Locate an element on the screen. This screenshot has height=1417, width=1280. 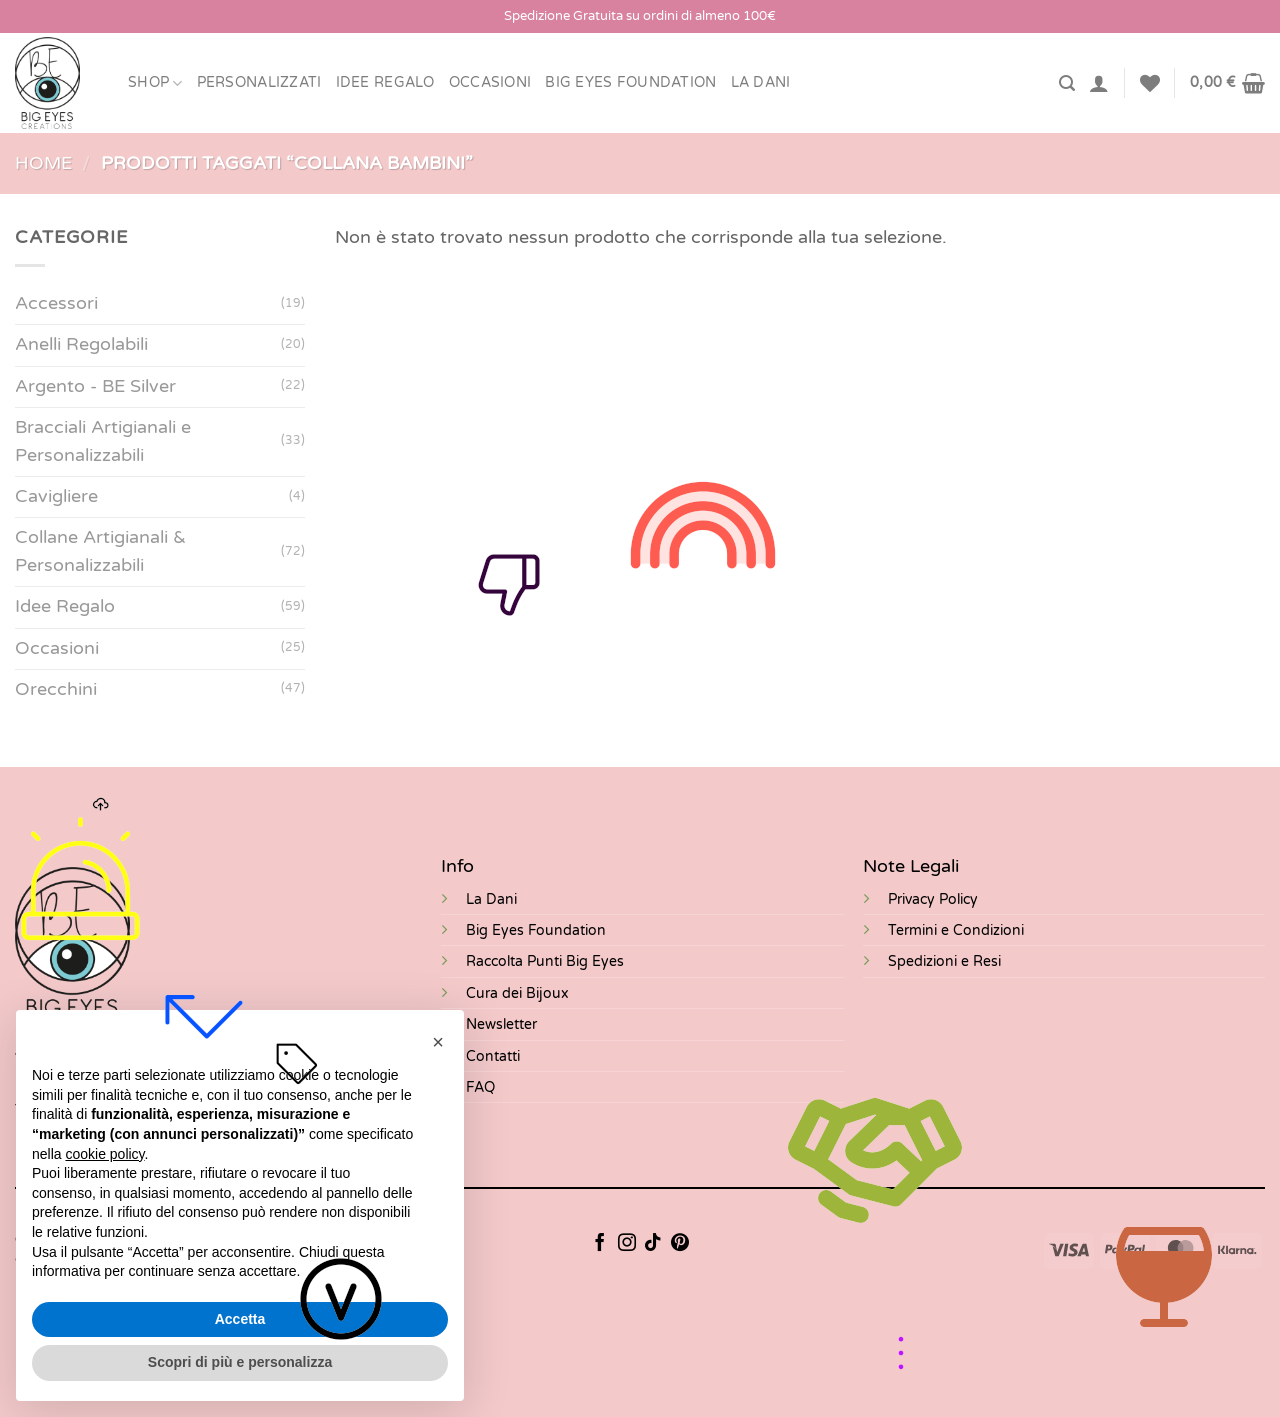
indicates pride or lgbtq+ content is located at coordinates (703, 530).